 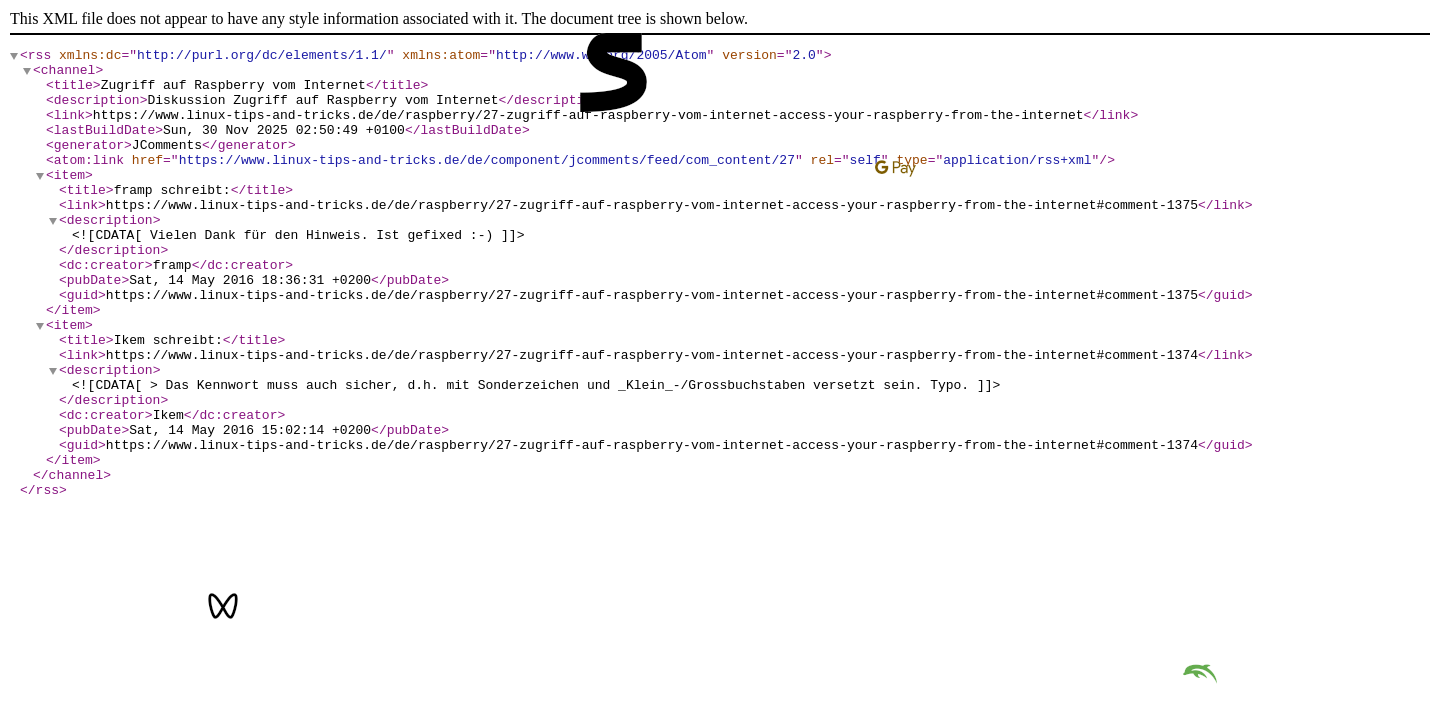 What do you see at coordinates (613, 72) in the screenshot?
I see `visit softpedia website` at bounding box center [613, 72].